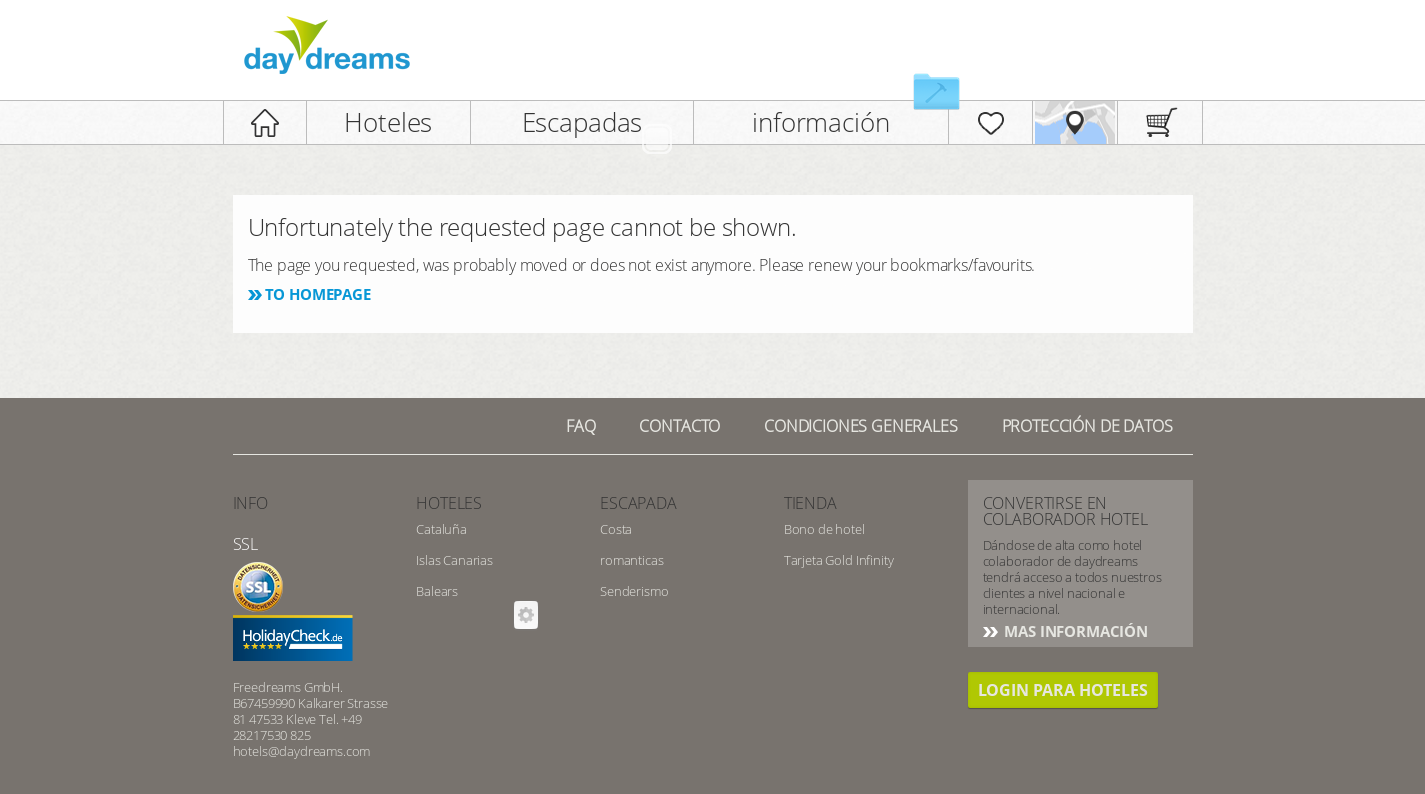 The height and width of the screenshot is (794, 1425). What do you see at coordinates (657, 139) in the screenshot?
I see `access your media library` at bounding box center [657, 139].